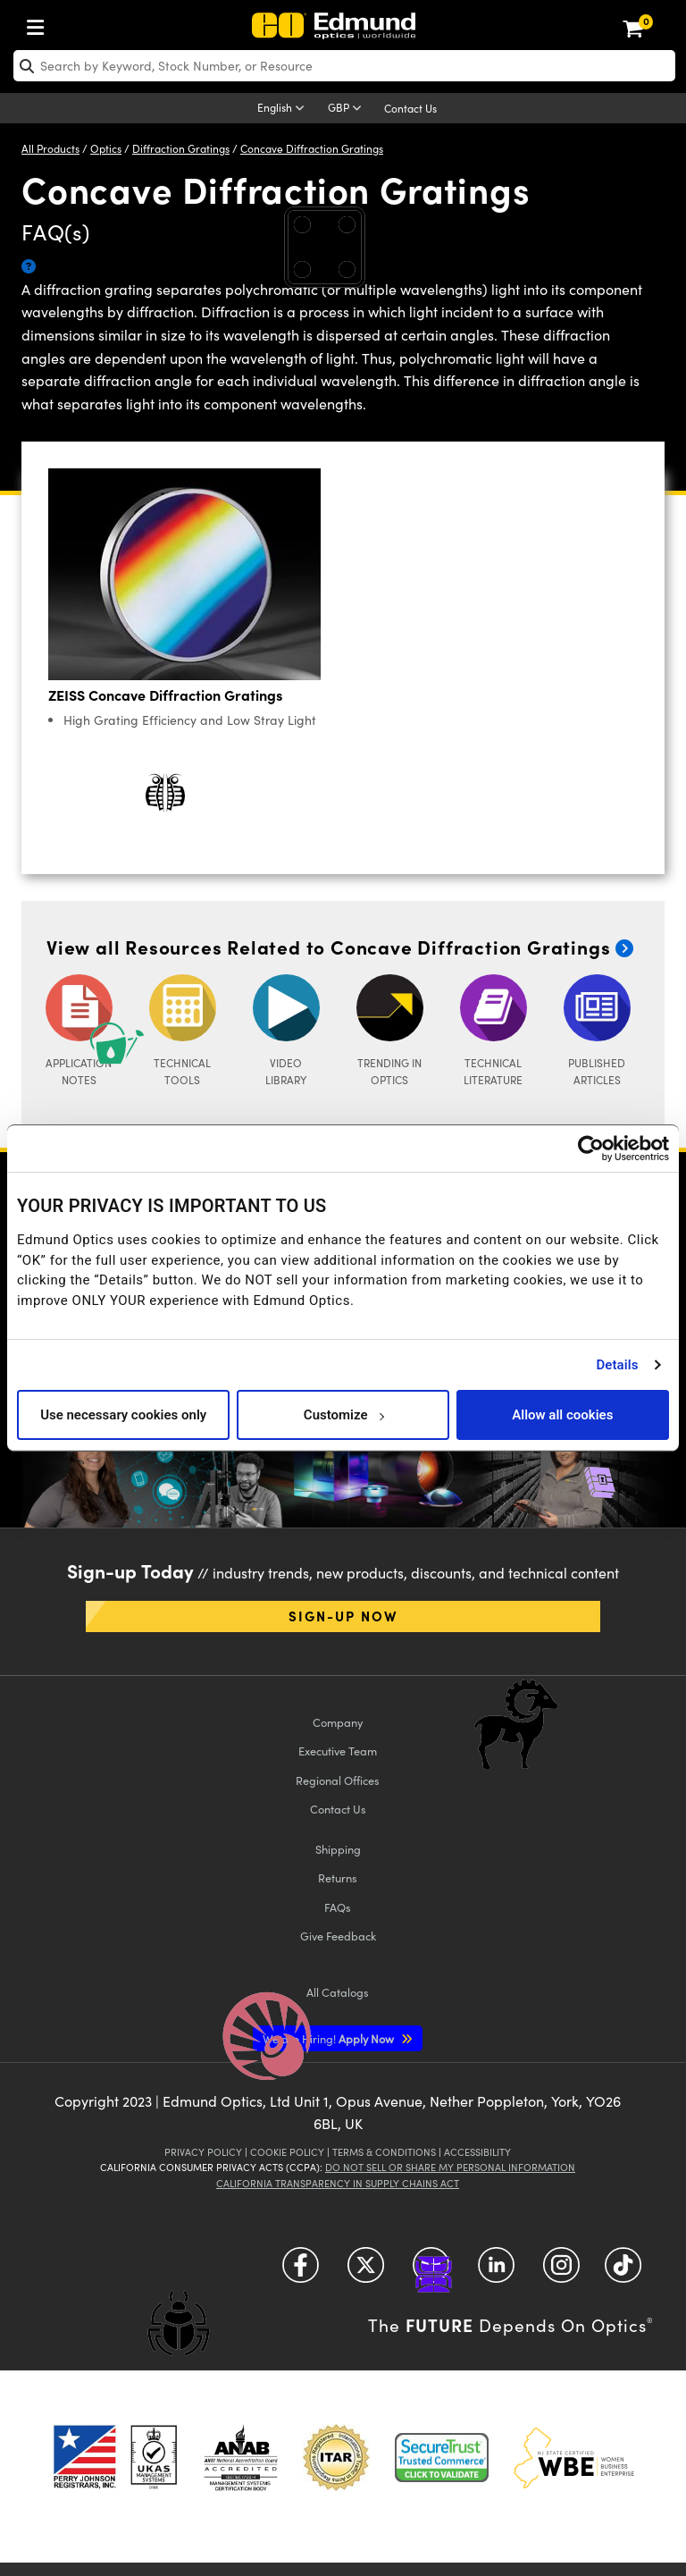 This screenshot has width=686, height=2576. What do you see at coordinates (178, 2323) in the screenshot?
I see `collect a rare treasure or artifact` at bounding box center [178, 2323].